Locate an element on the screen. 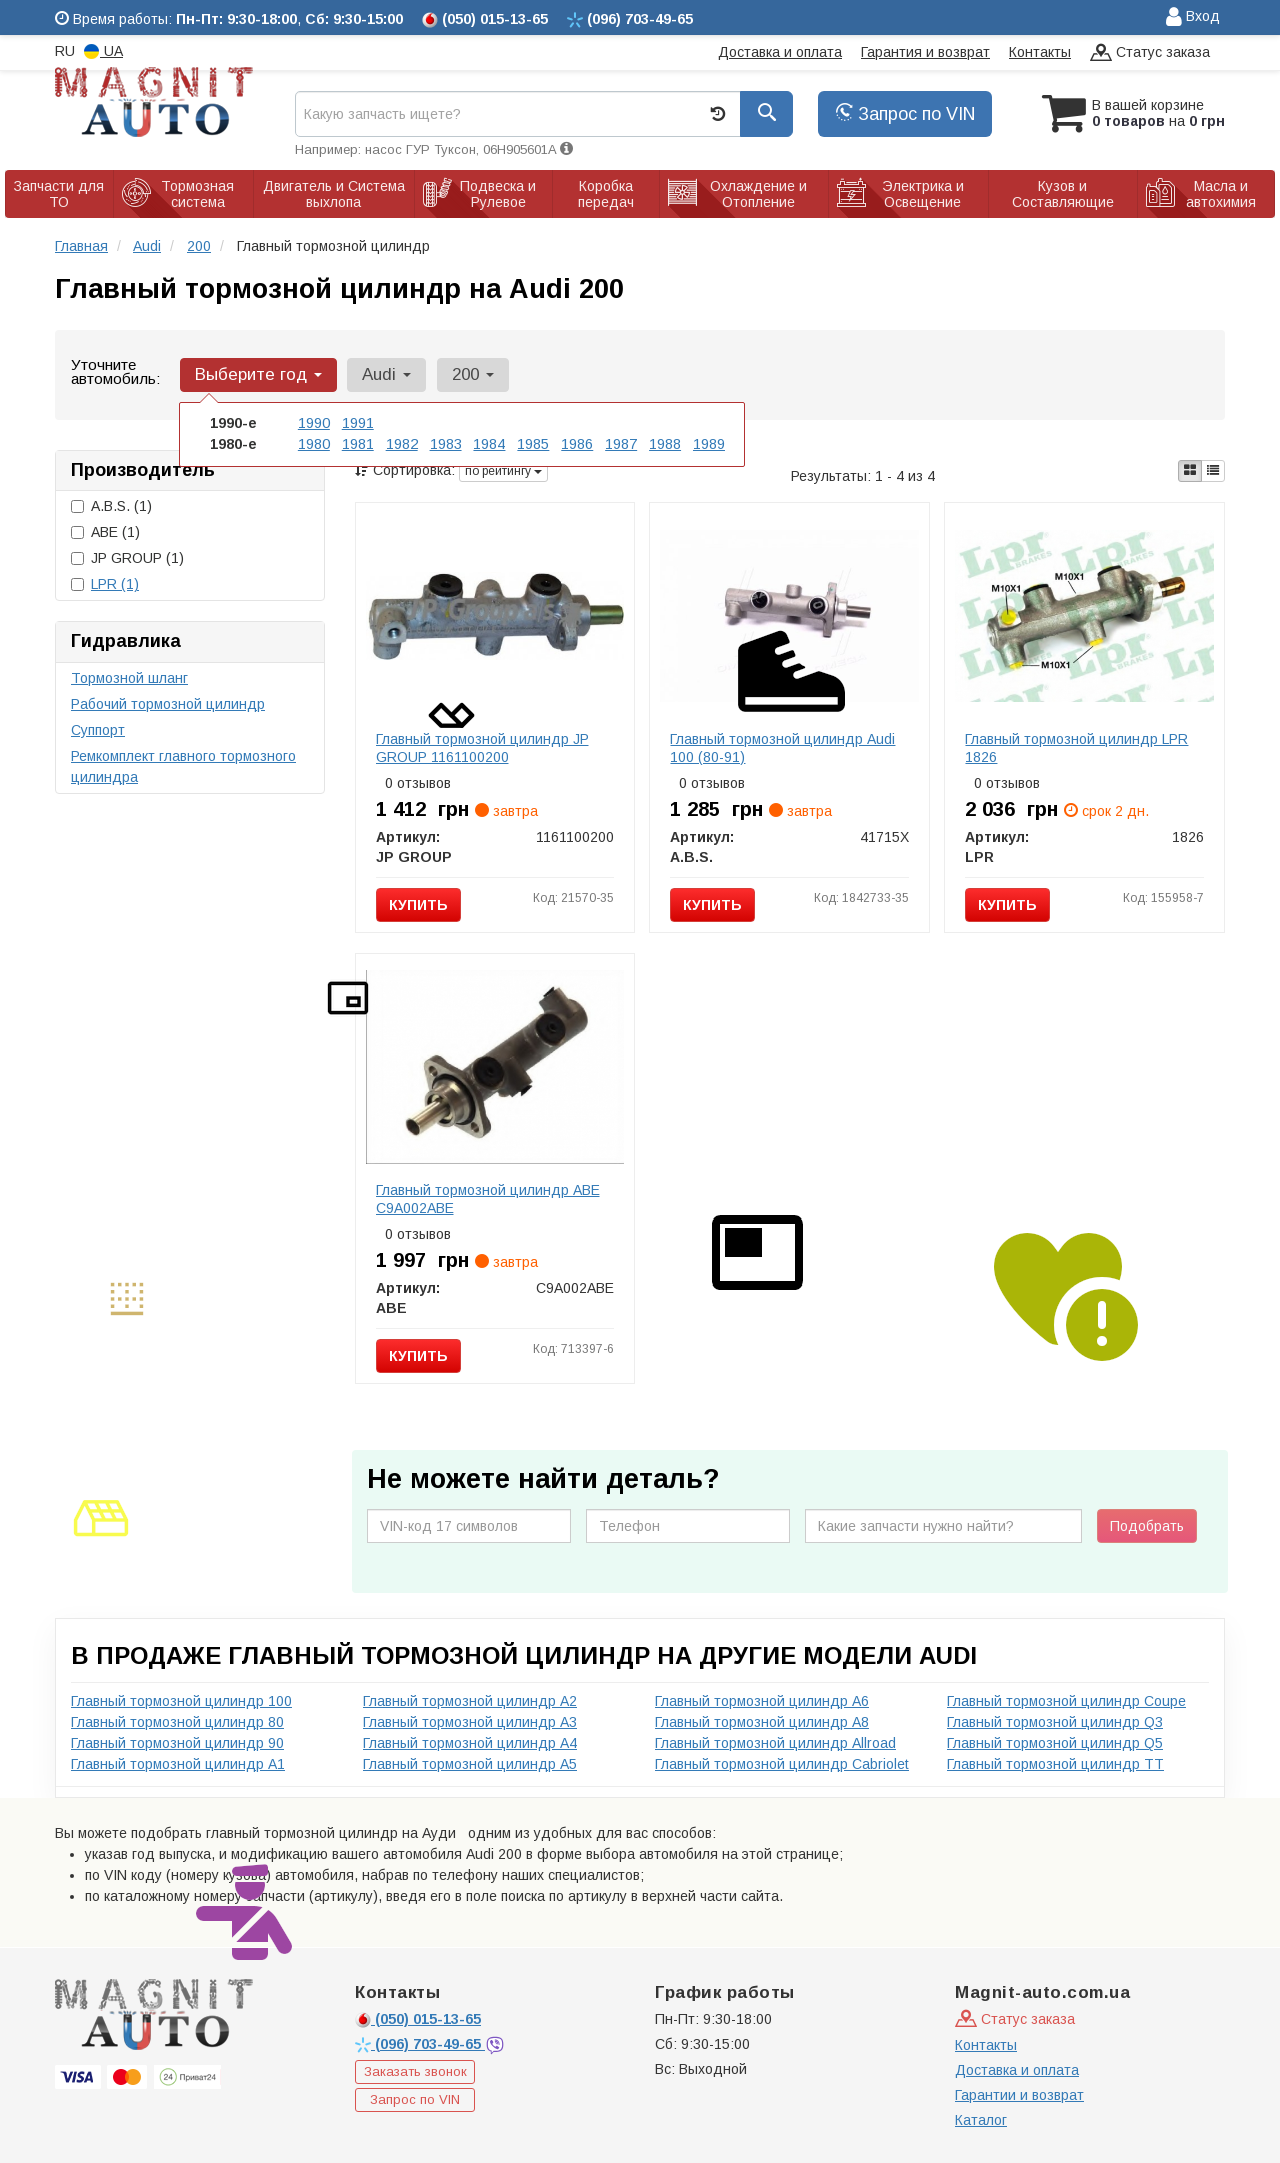 The image size is (1280, 2163). health alert or warning notification is located at coordinates (1066, 1289).